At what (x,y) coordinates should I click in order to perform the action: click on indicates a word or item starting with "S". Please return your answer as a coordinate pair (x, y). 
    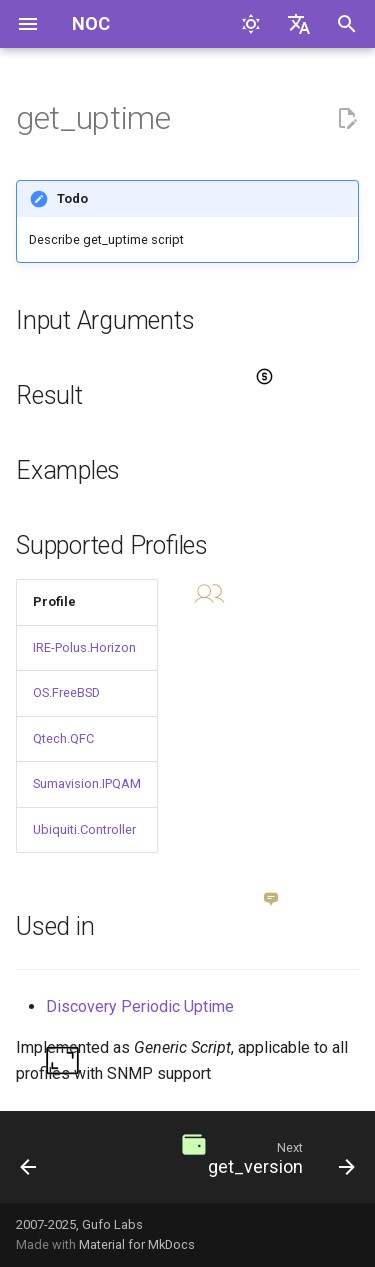
    Looking at the image, I should click on (264, 376).